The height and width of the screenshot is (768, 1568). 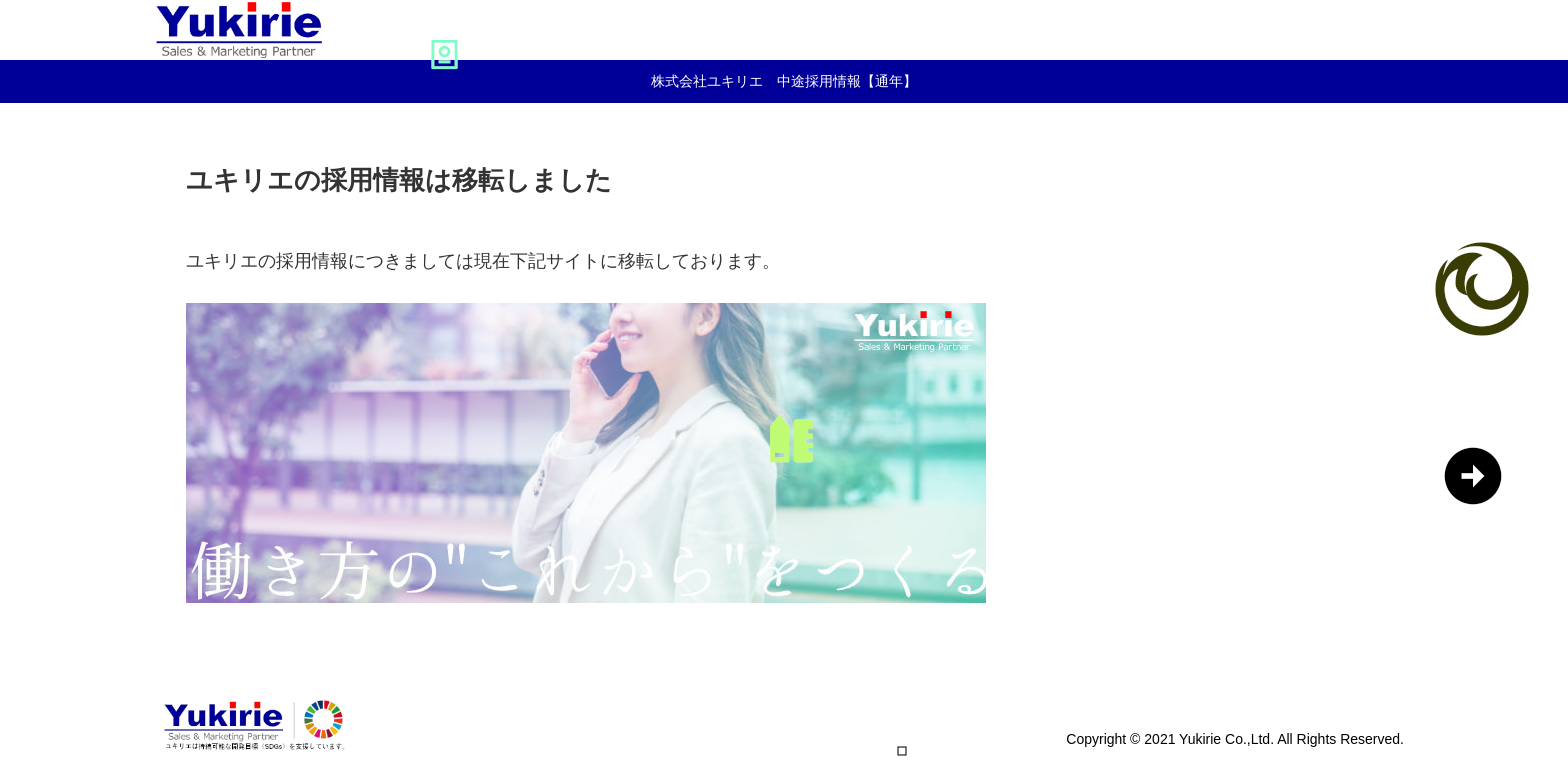 What do you see at coordinates (791, 438) in the screenshot?
I see `access design or editing tools` at bounding box center [791, 438].